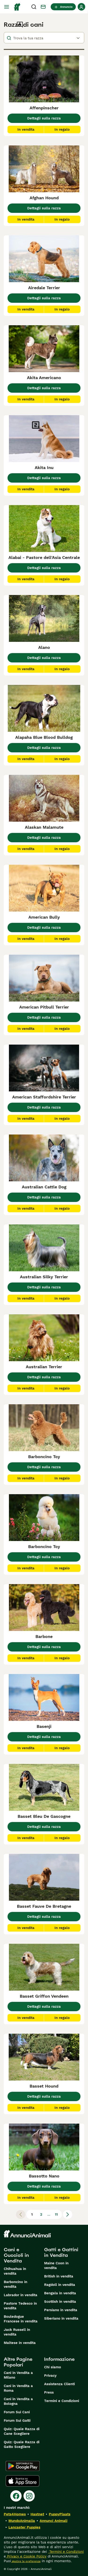 The width and height of the screenshot is (88, 2576). Describe the element at coordinates (20, 25) in the screenshot. I see `add a new comment` at that location.